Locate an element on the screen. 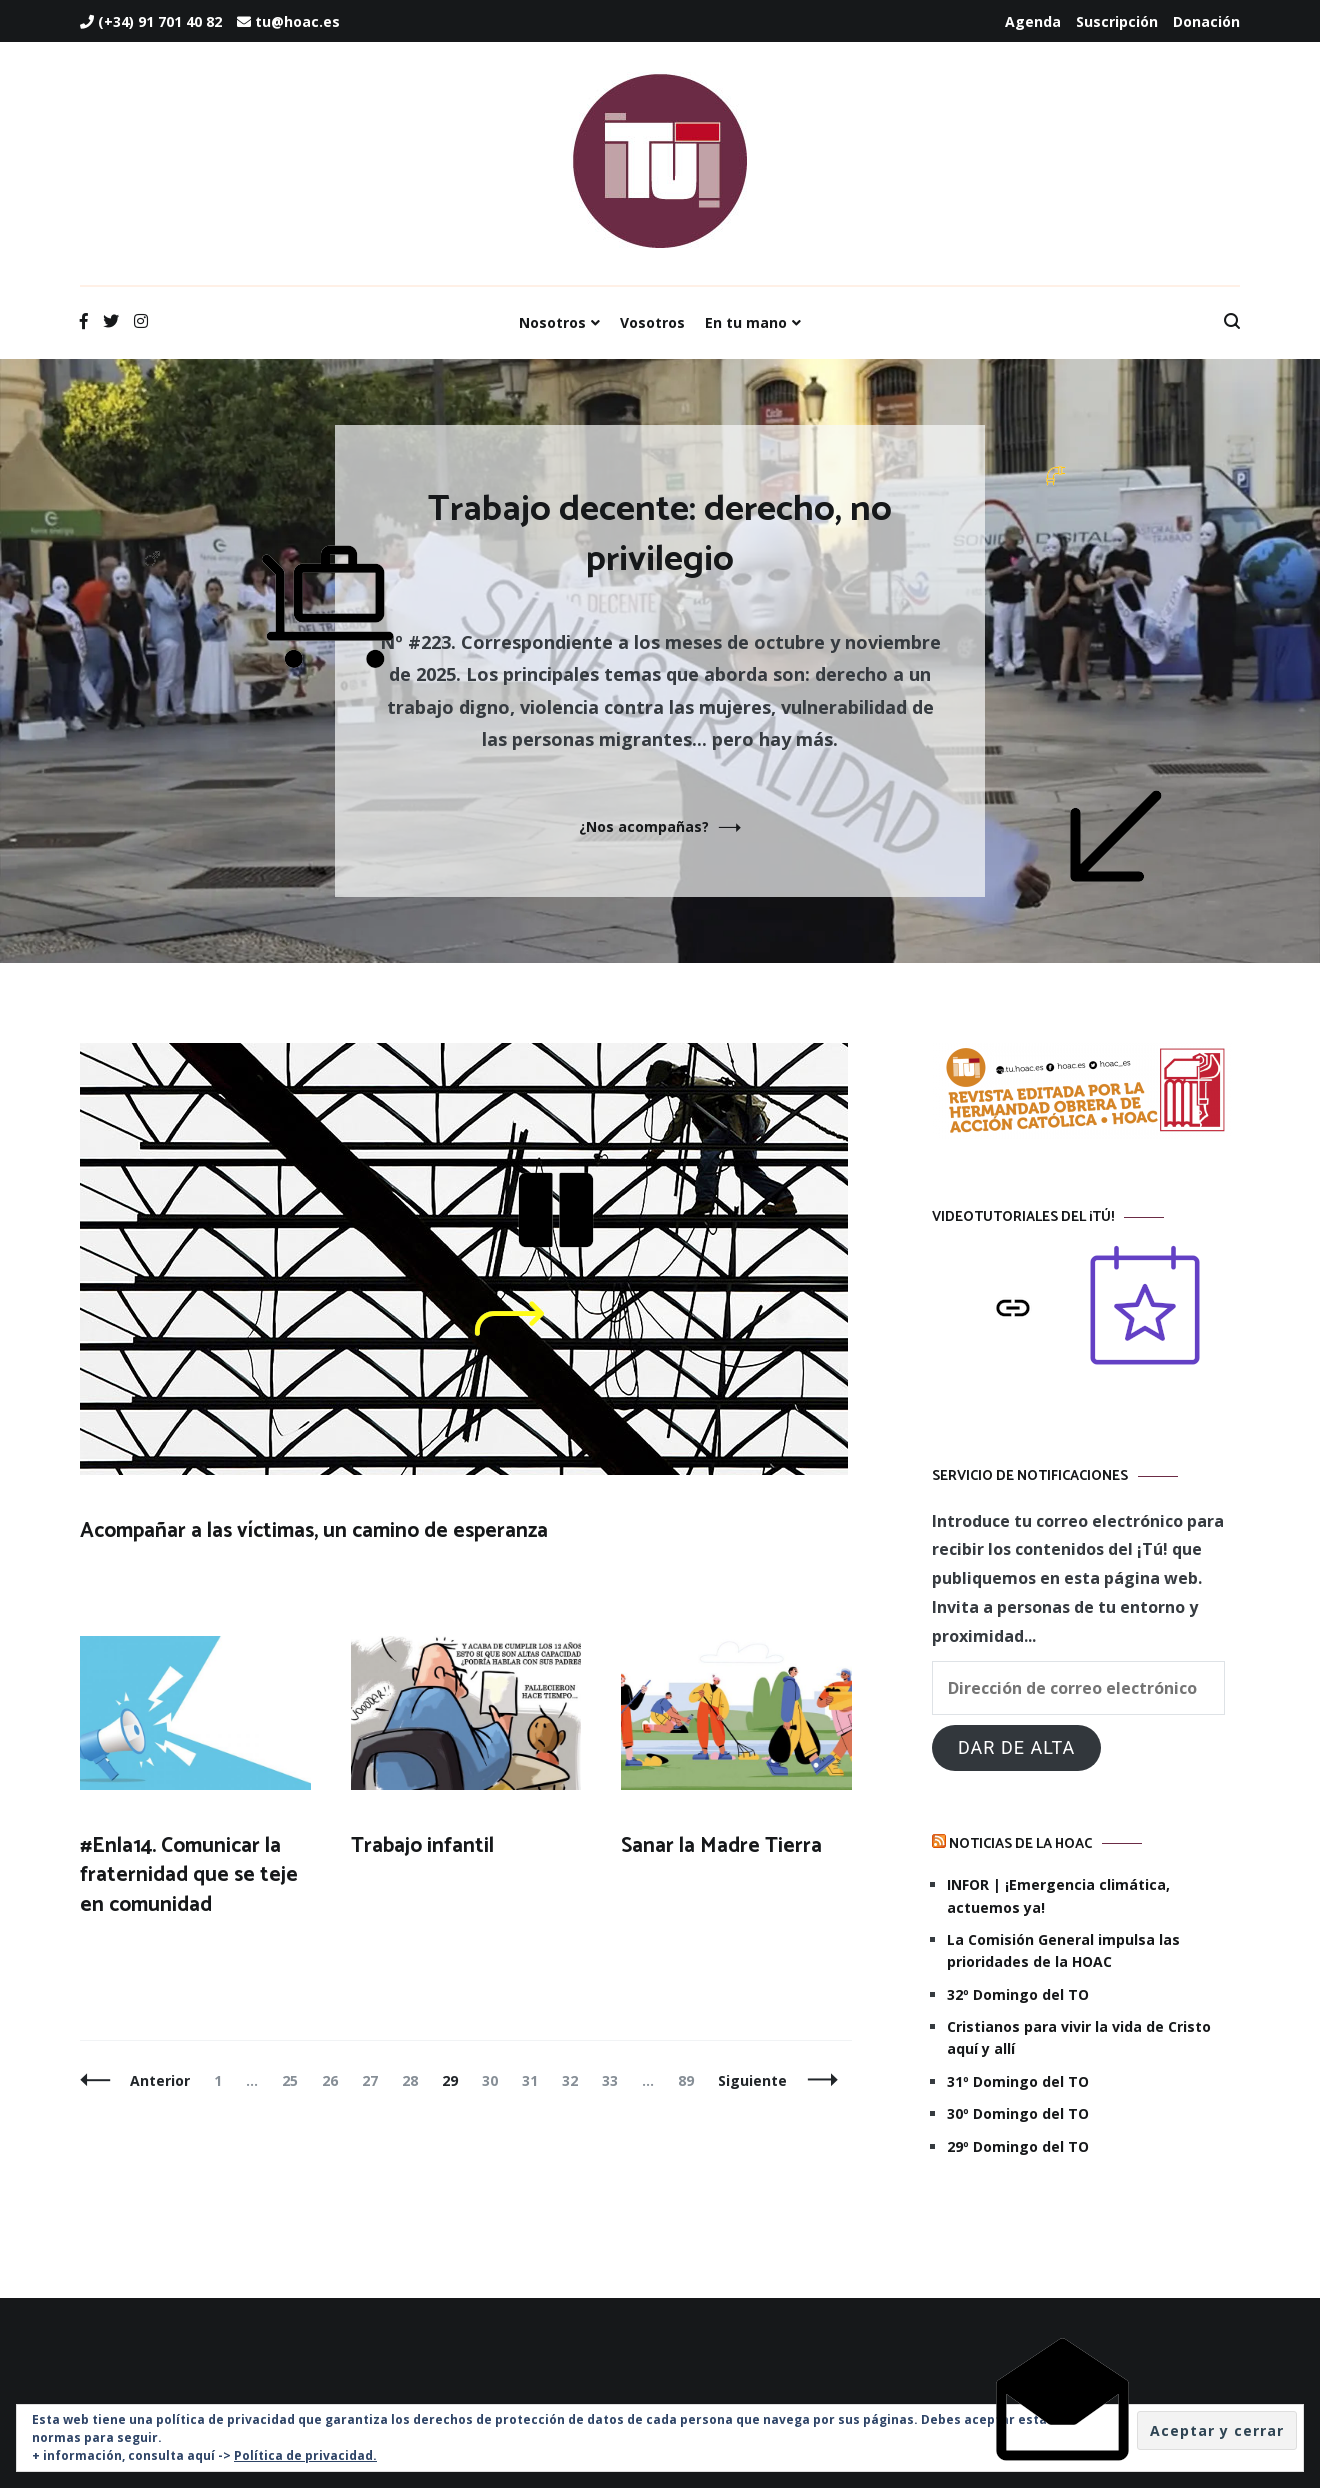 Image resolution: width=1320 pixels, height=2488 pixels. view an opened or read email is located at coordinates (1062, 2404).